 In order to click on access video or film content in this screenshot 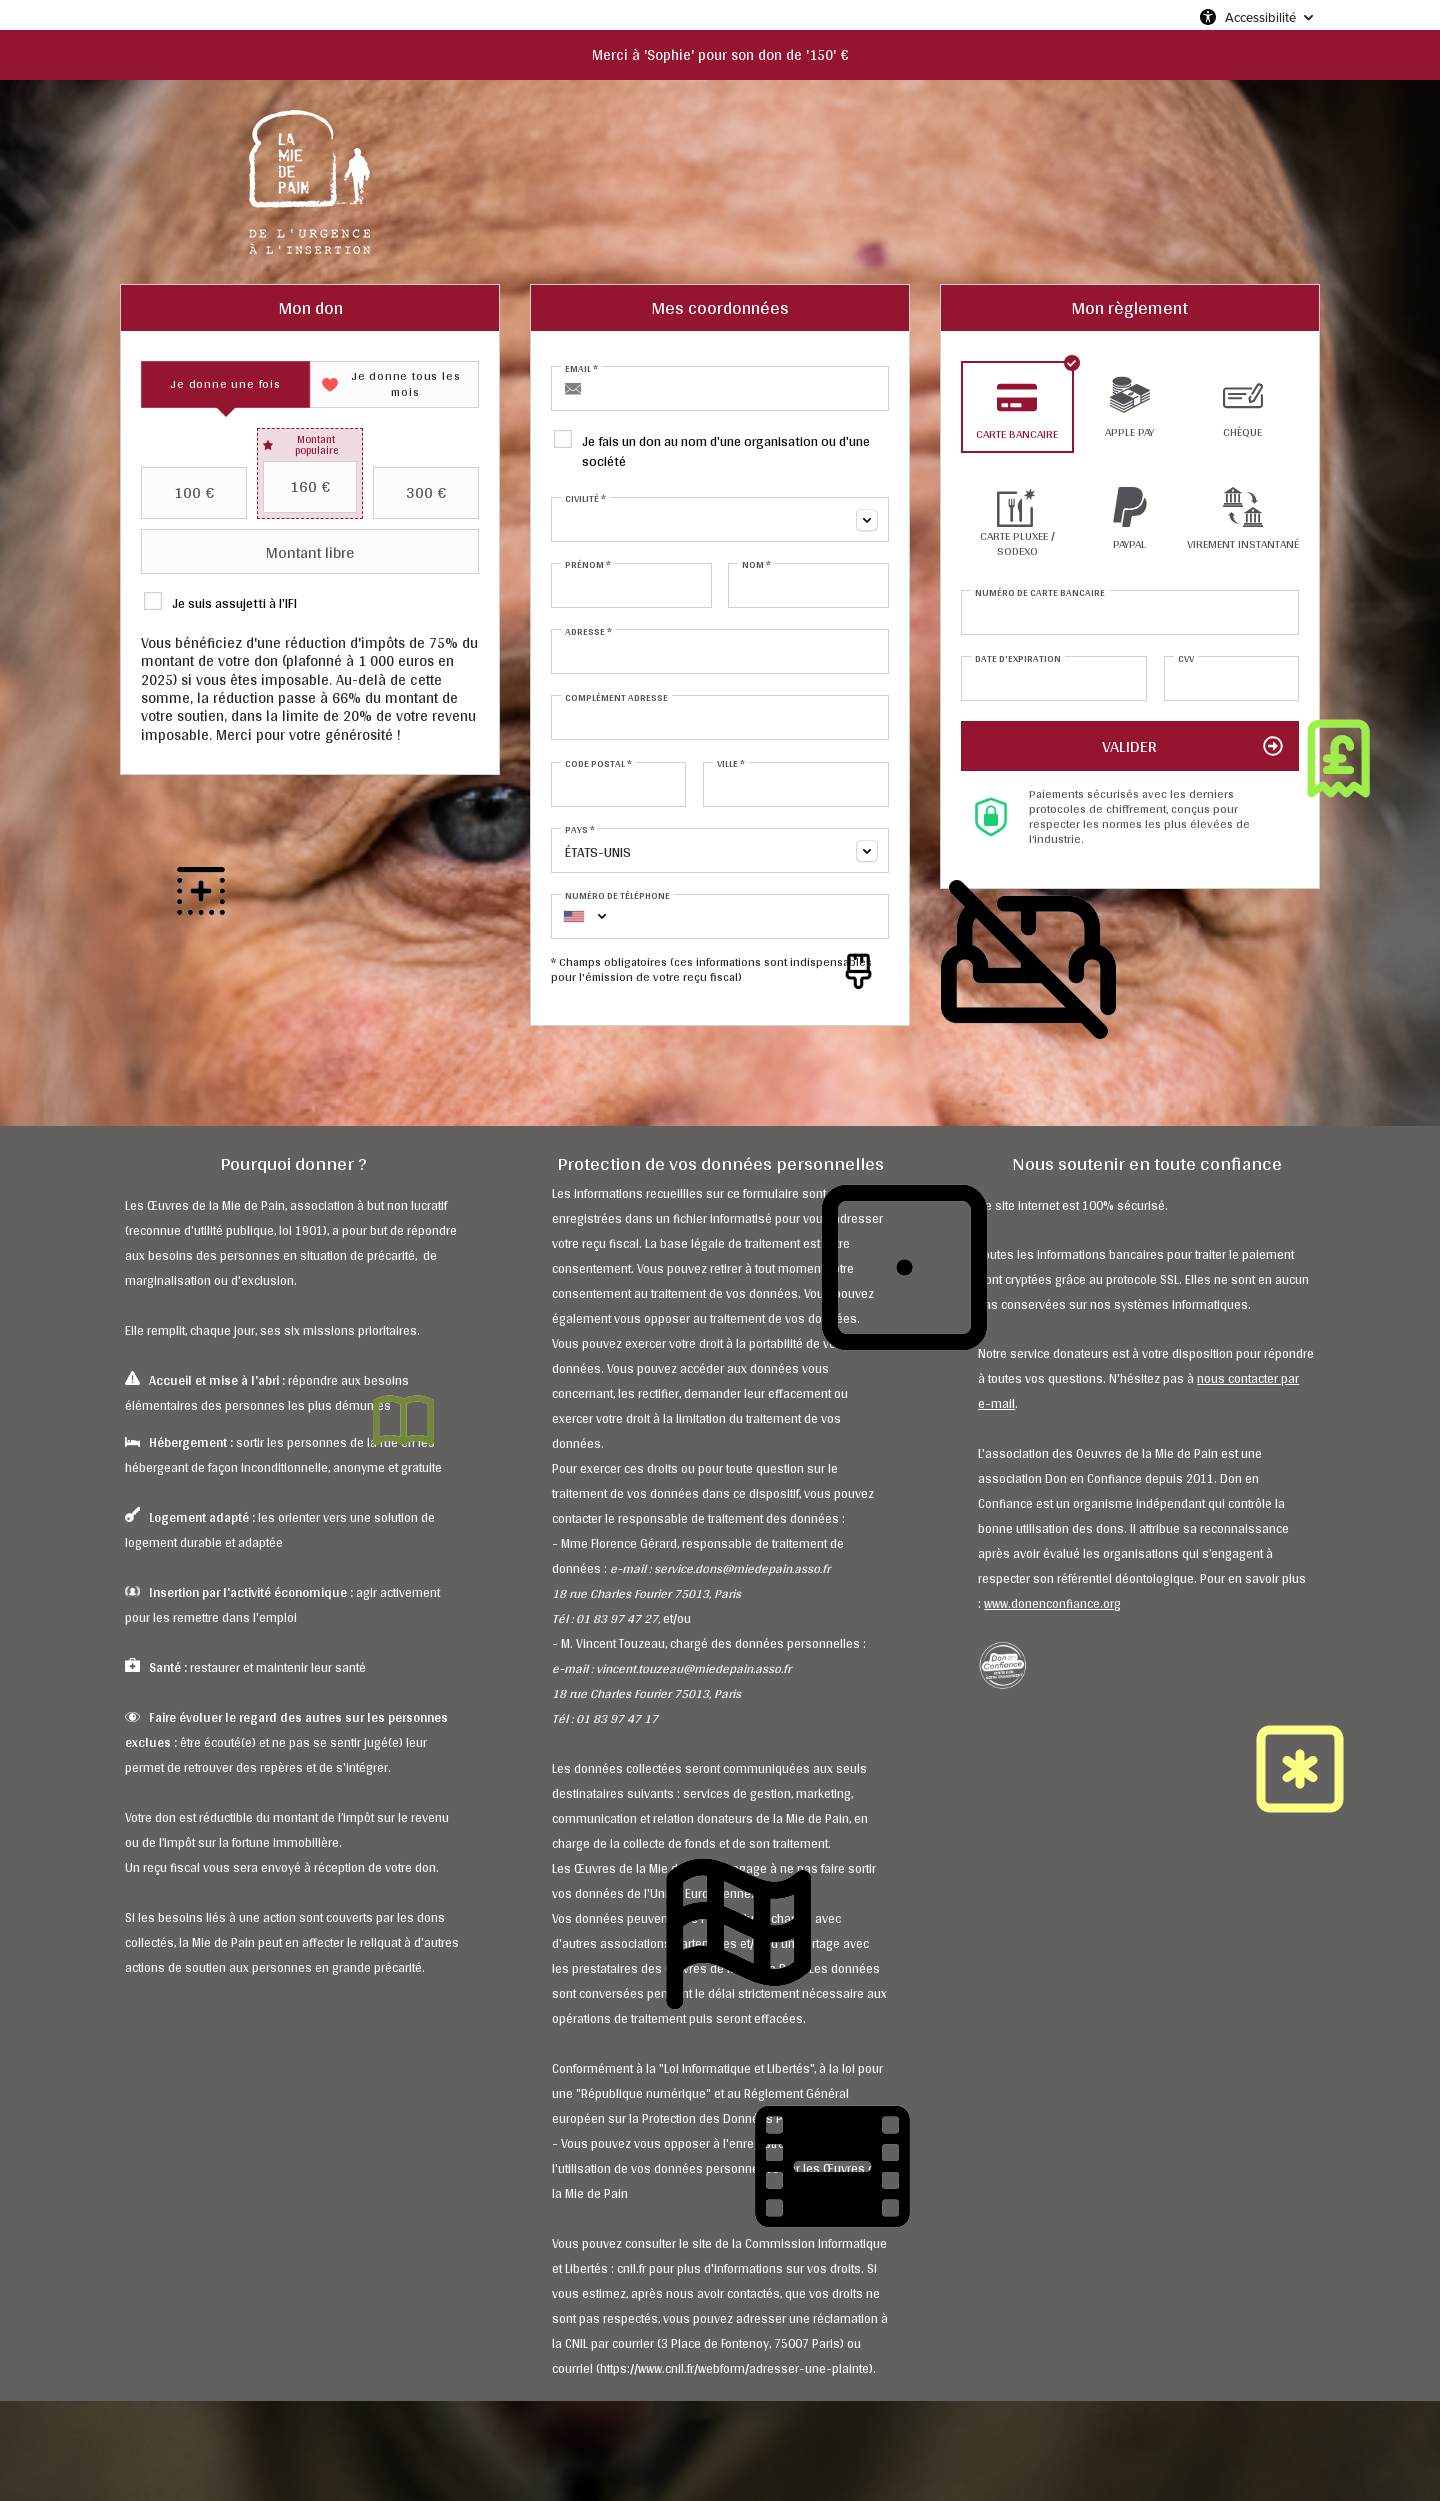, I will do `click(832, 2166)`.